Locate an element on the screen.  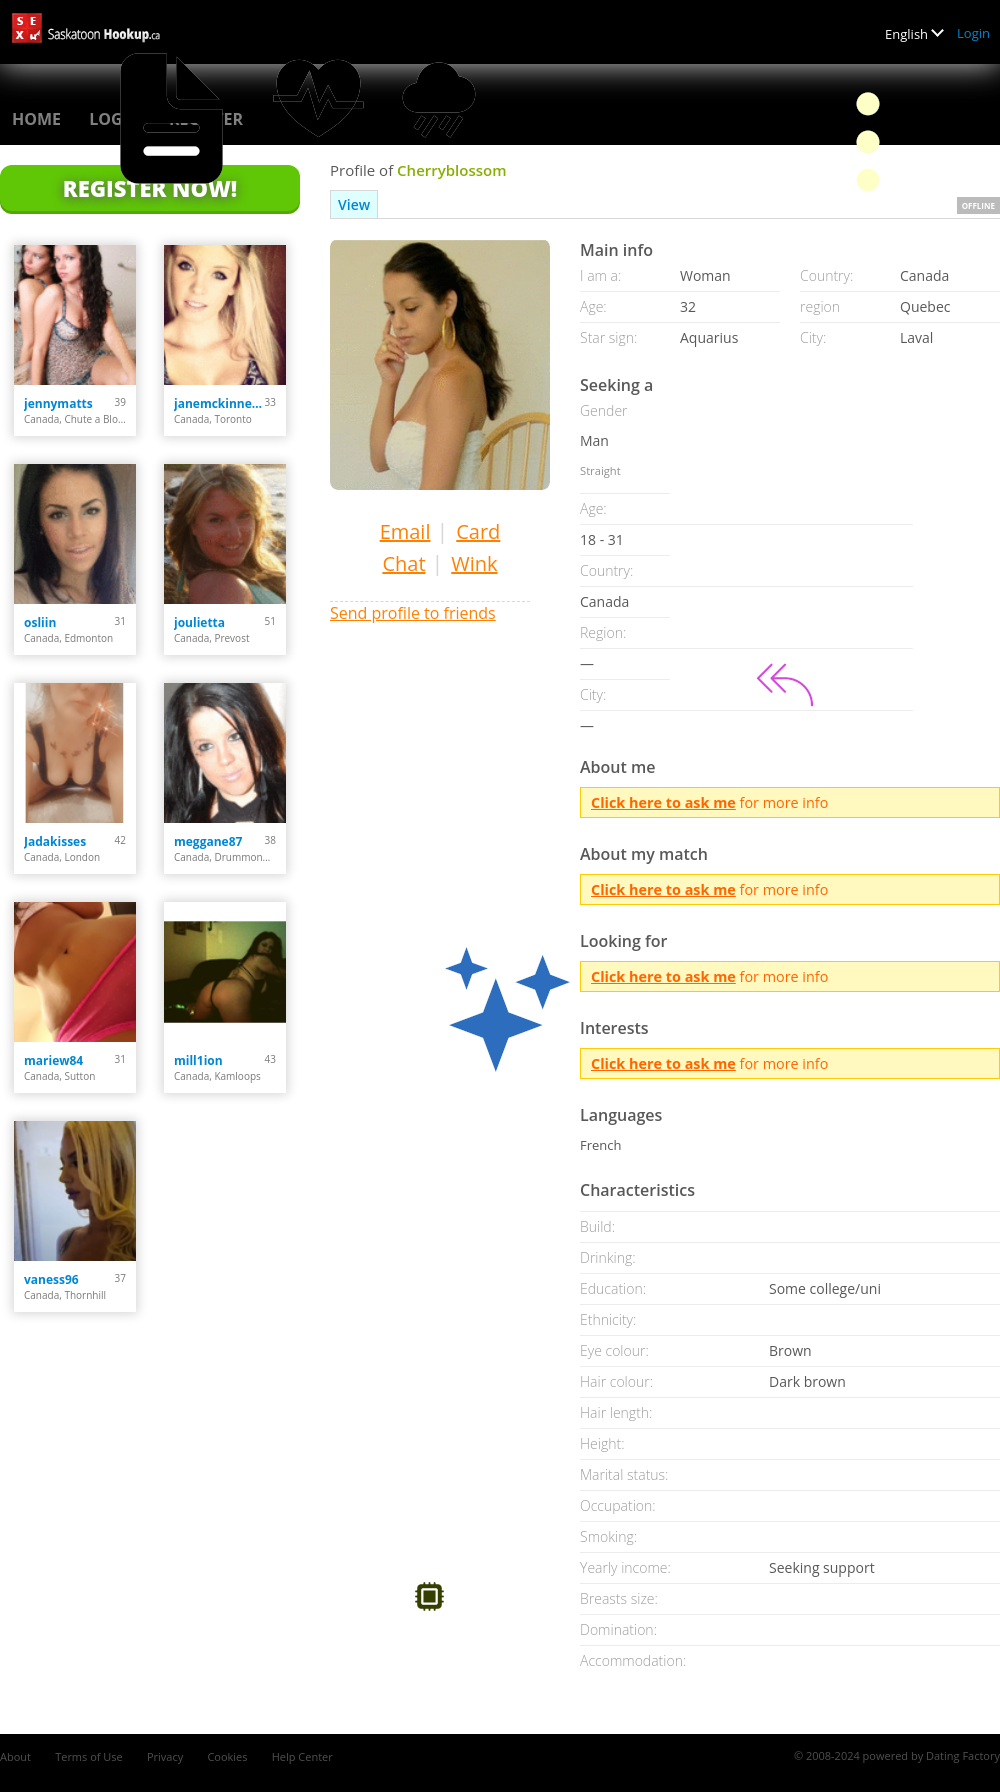
track your fitness and health metrics is located at coordinates (318, 98).